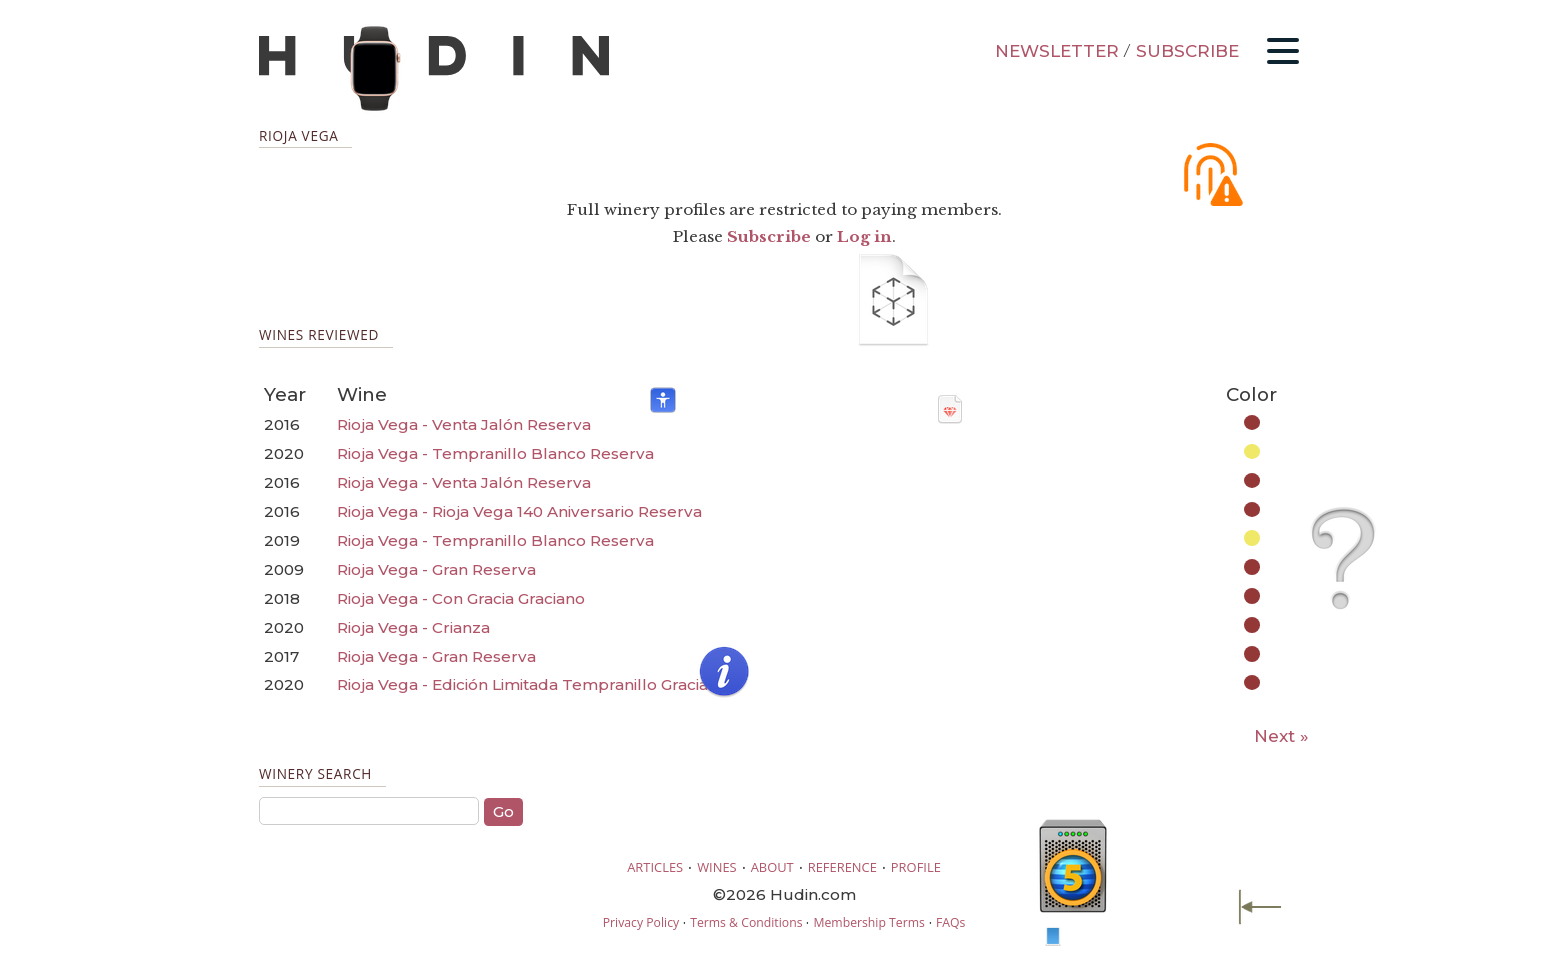 This screenshot has width=1568, height=953. What do you see at coordinates (663, 400) in the screenshot?
I see `open accessibility settings` at bounding box center [663, 400].